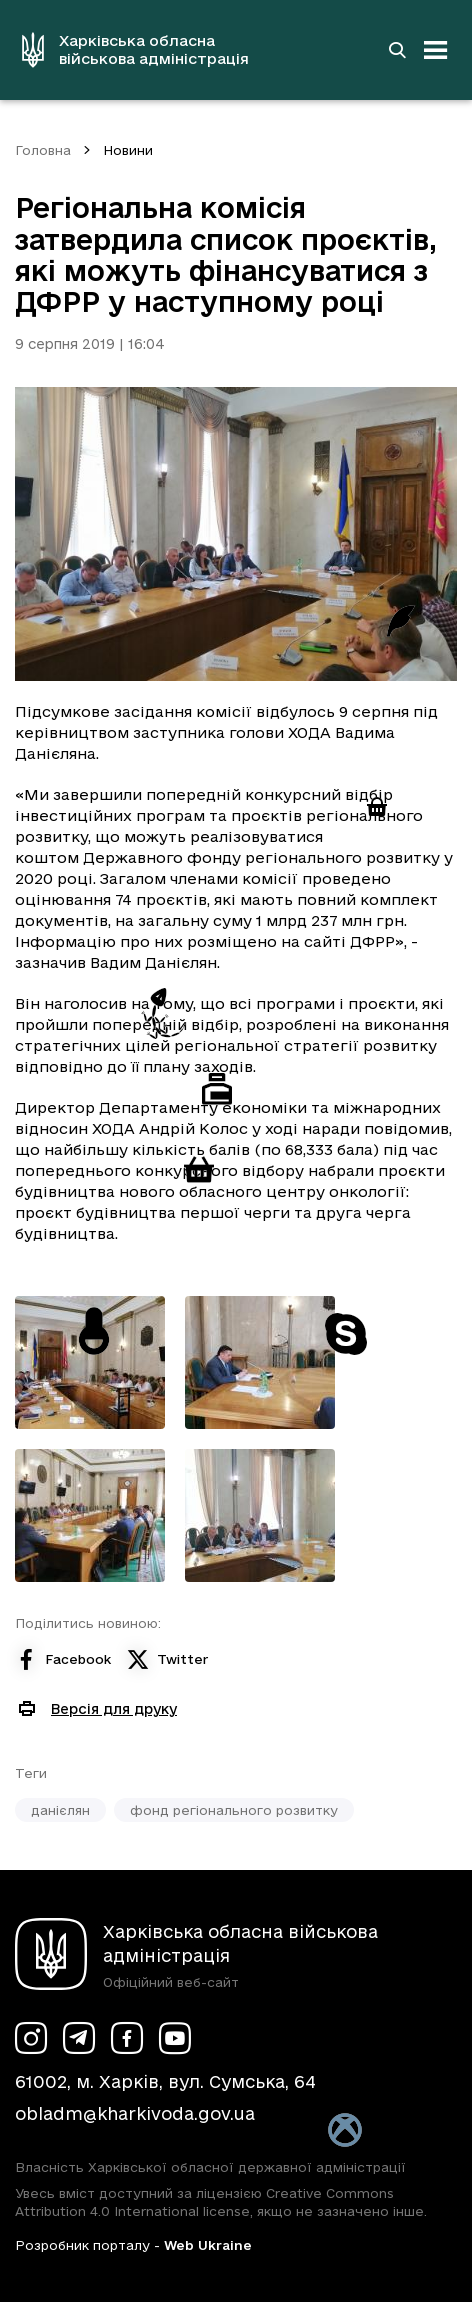 The height and width of the screenshot is (2302, 472). I want to click on open skype app, so click(346, 1334).